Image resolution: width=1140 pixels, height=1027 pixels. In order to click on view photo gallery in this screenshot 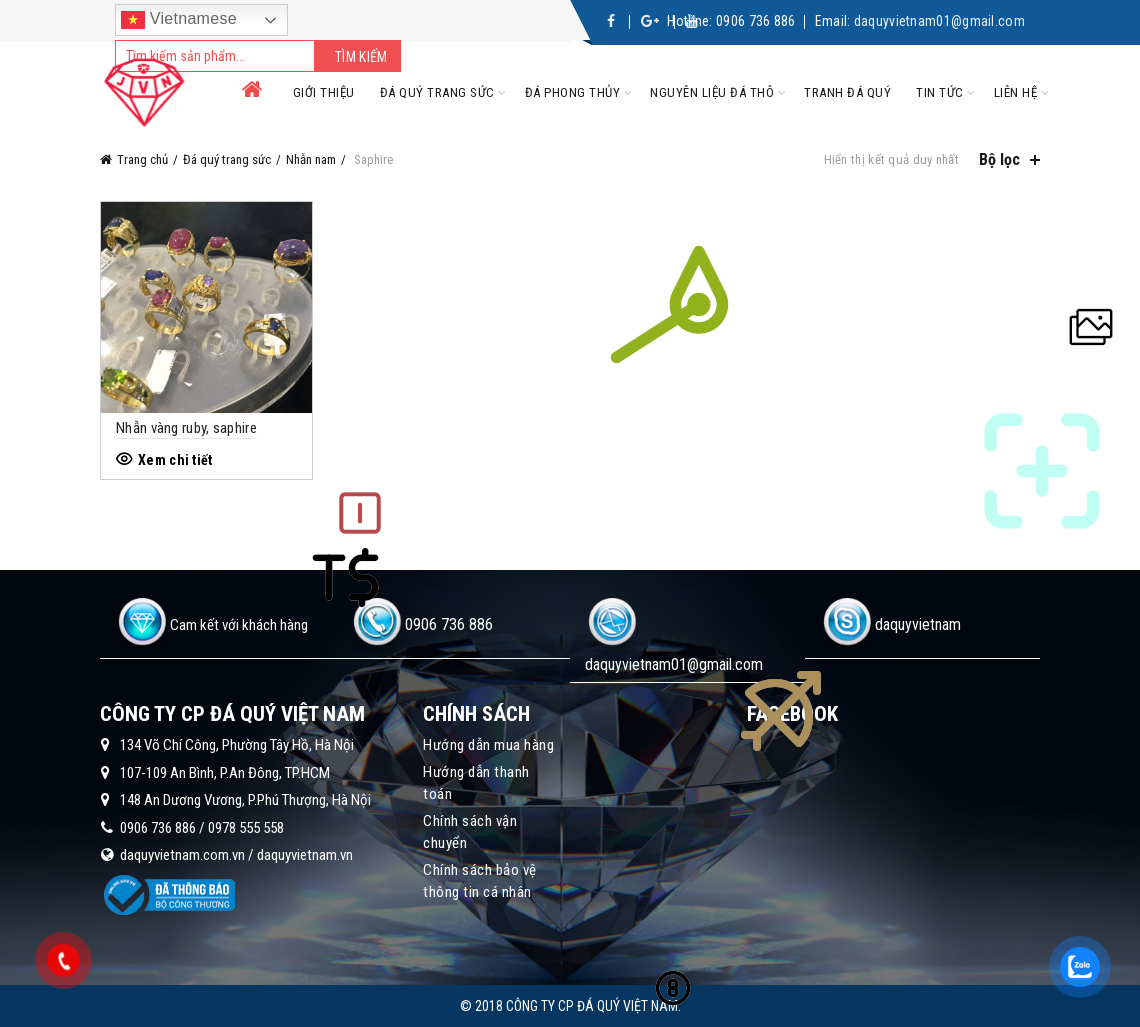, I will do `click(1091, 327)`.